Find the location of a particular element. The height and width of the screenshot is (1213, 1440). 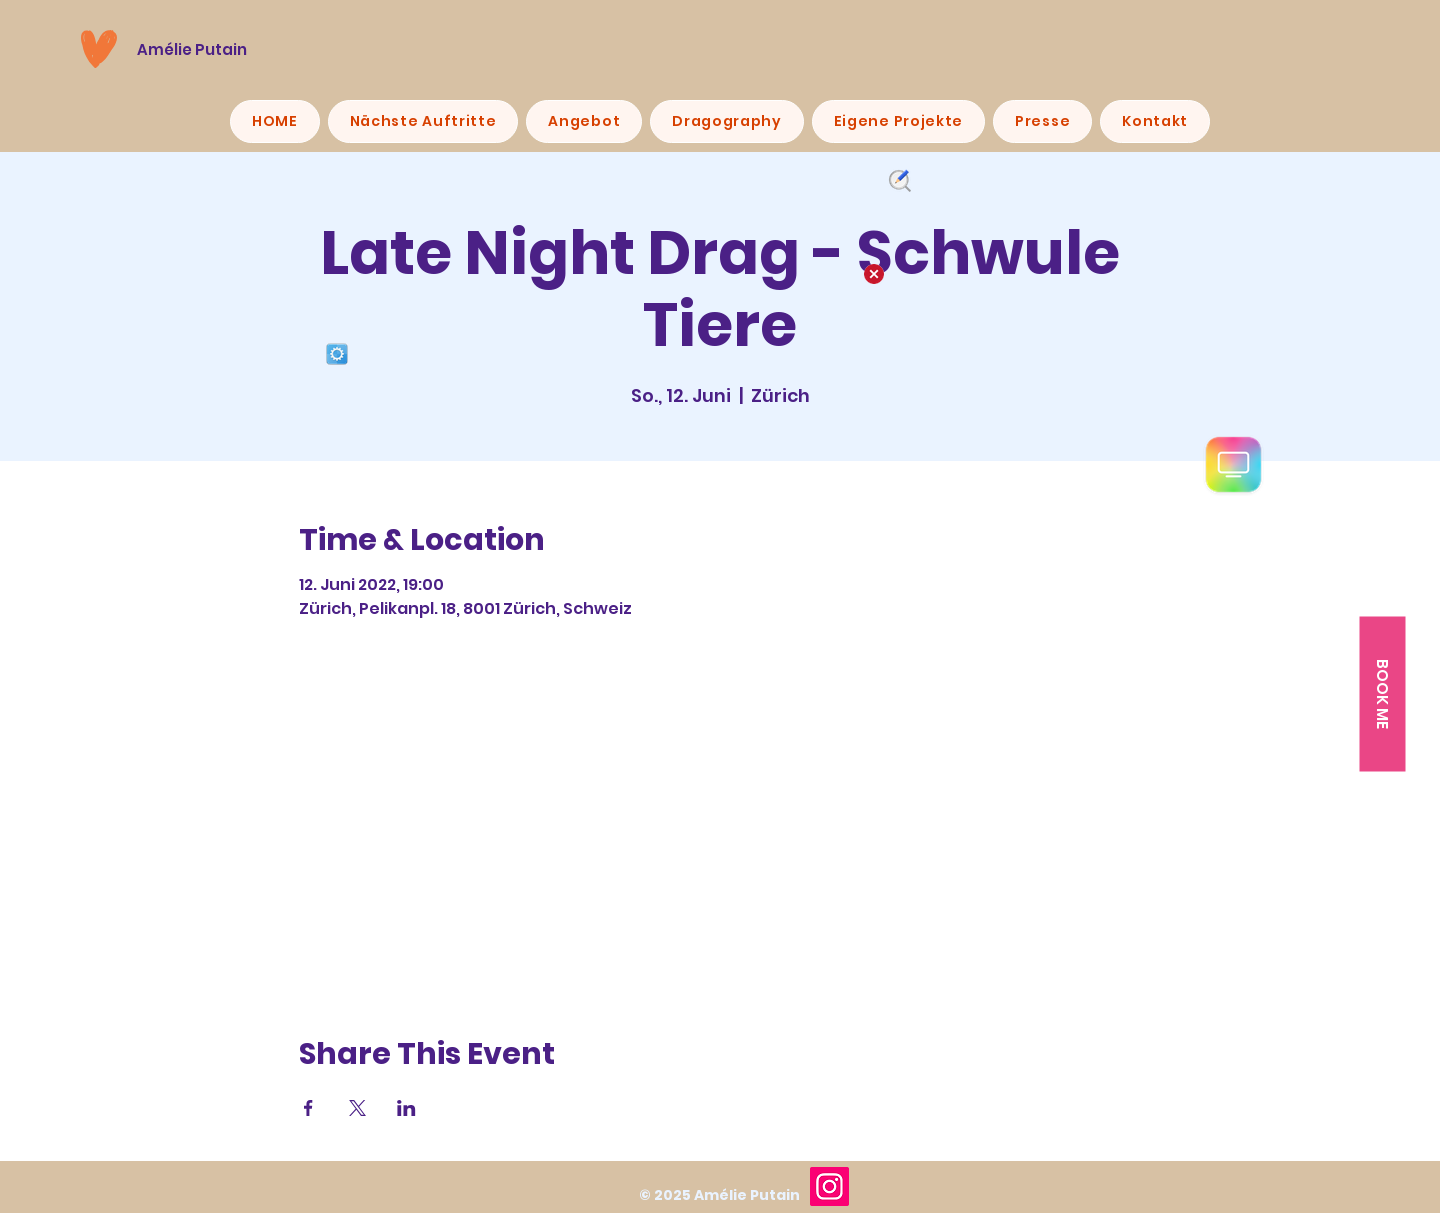

open display color preferences is located at coordinates (1233, 465).